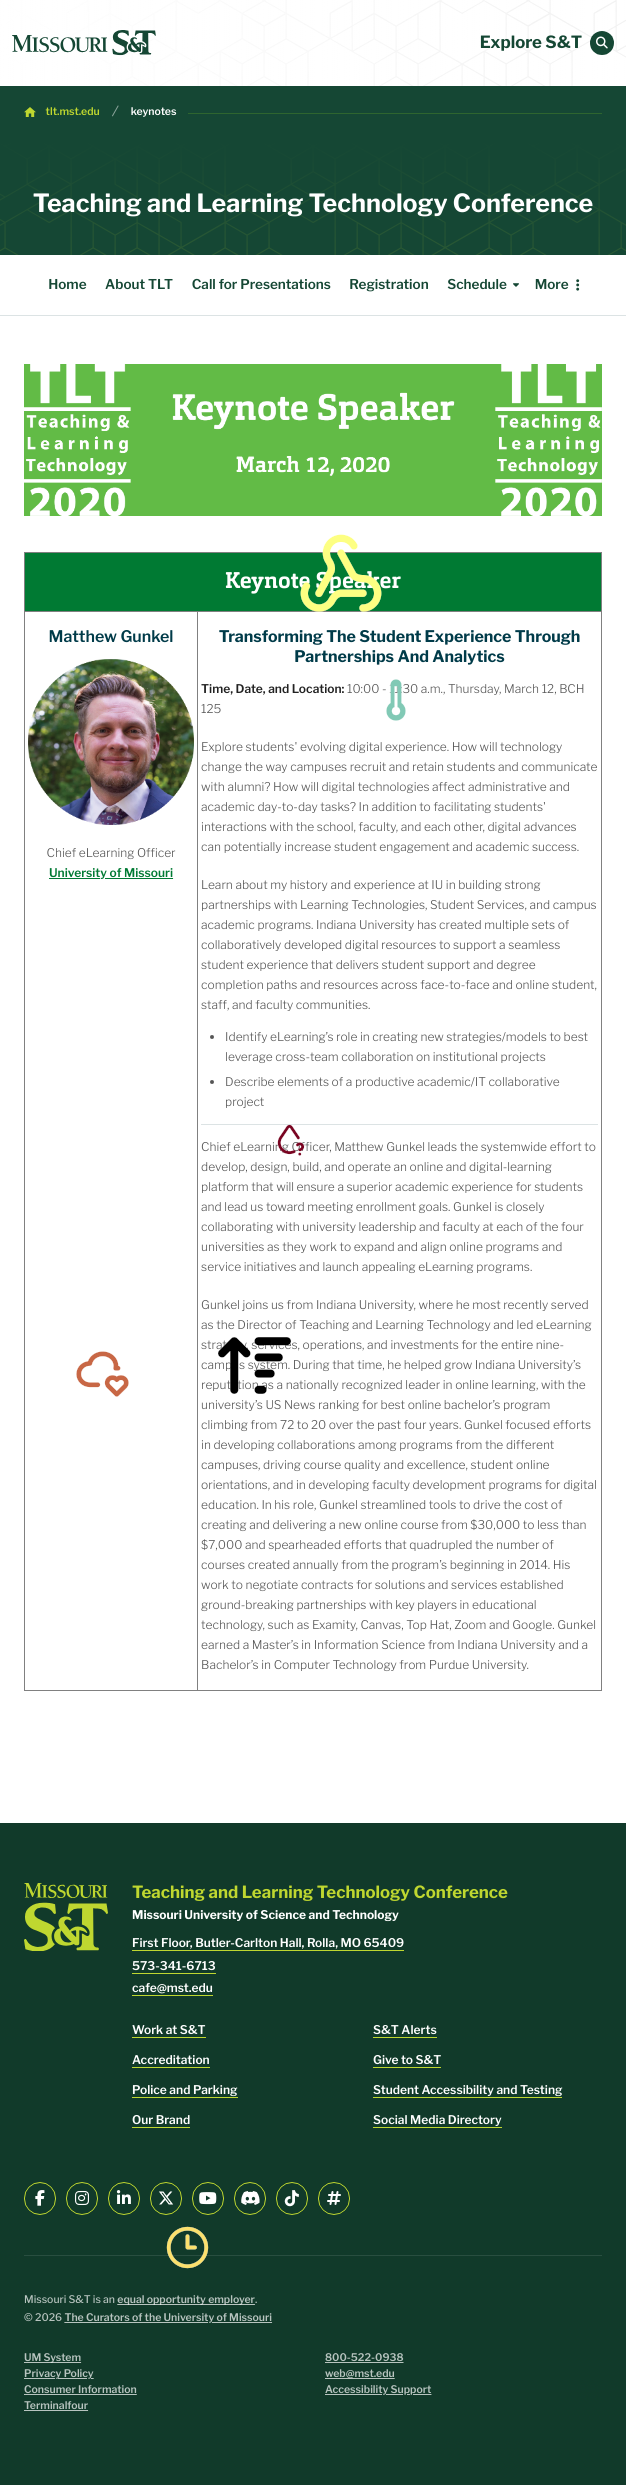 The width and height of the screenshot is (626, 2485). What do you see at coordinates (187, 2247) in the screenshot?
I see `view current time` at bounding box center [187, 2247].